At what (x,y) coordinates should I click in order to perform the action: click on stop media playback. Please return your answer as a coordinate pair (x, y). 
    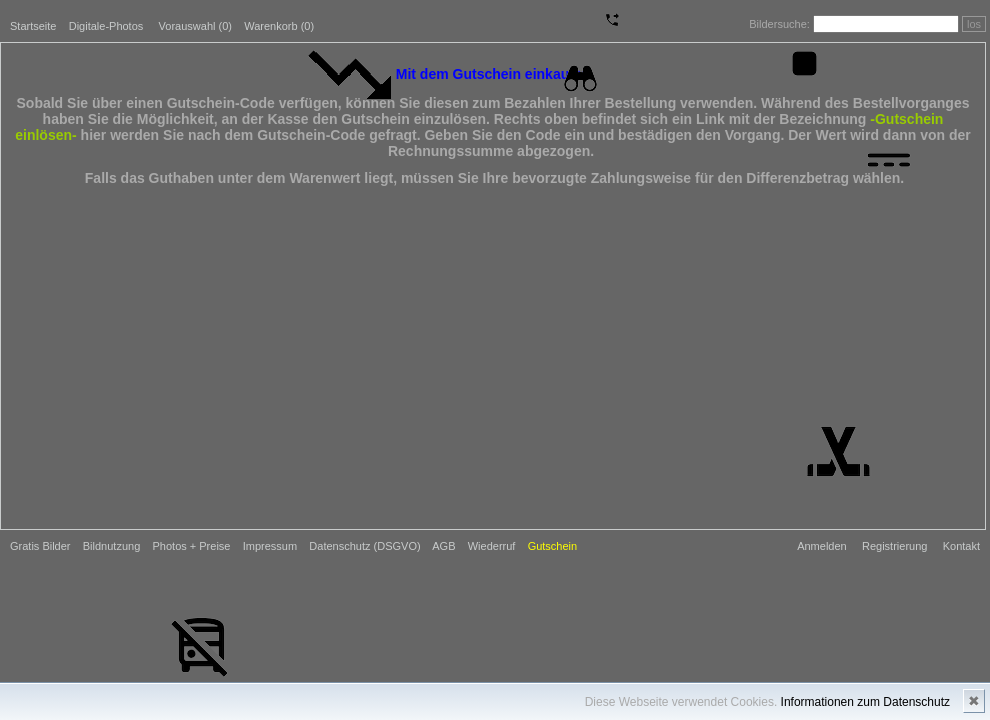
    Looking at the image, I should click on (804, 63).